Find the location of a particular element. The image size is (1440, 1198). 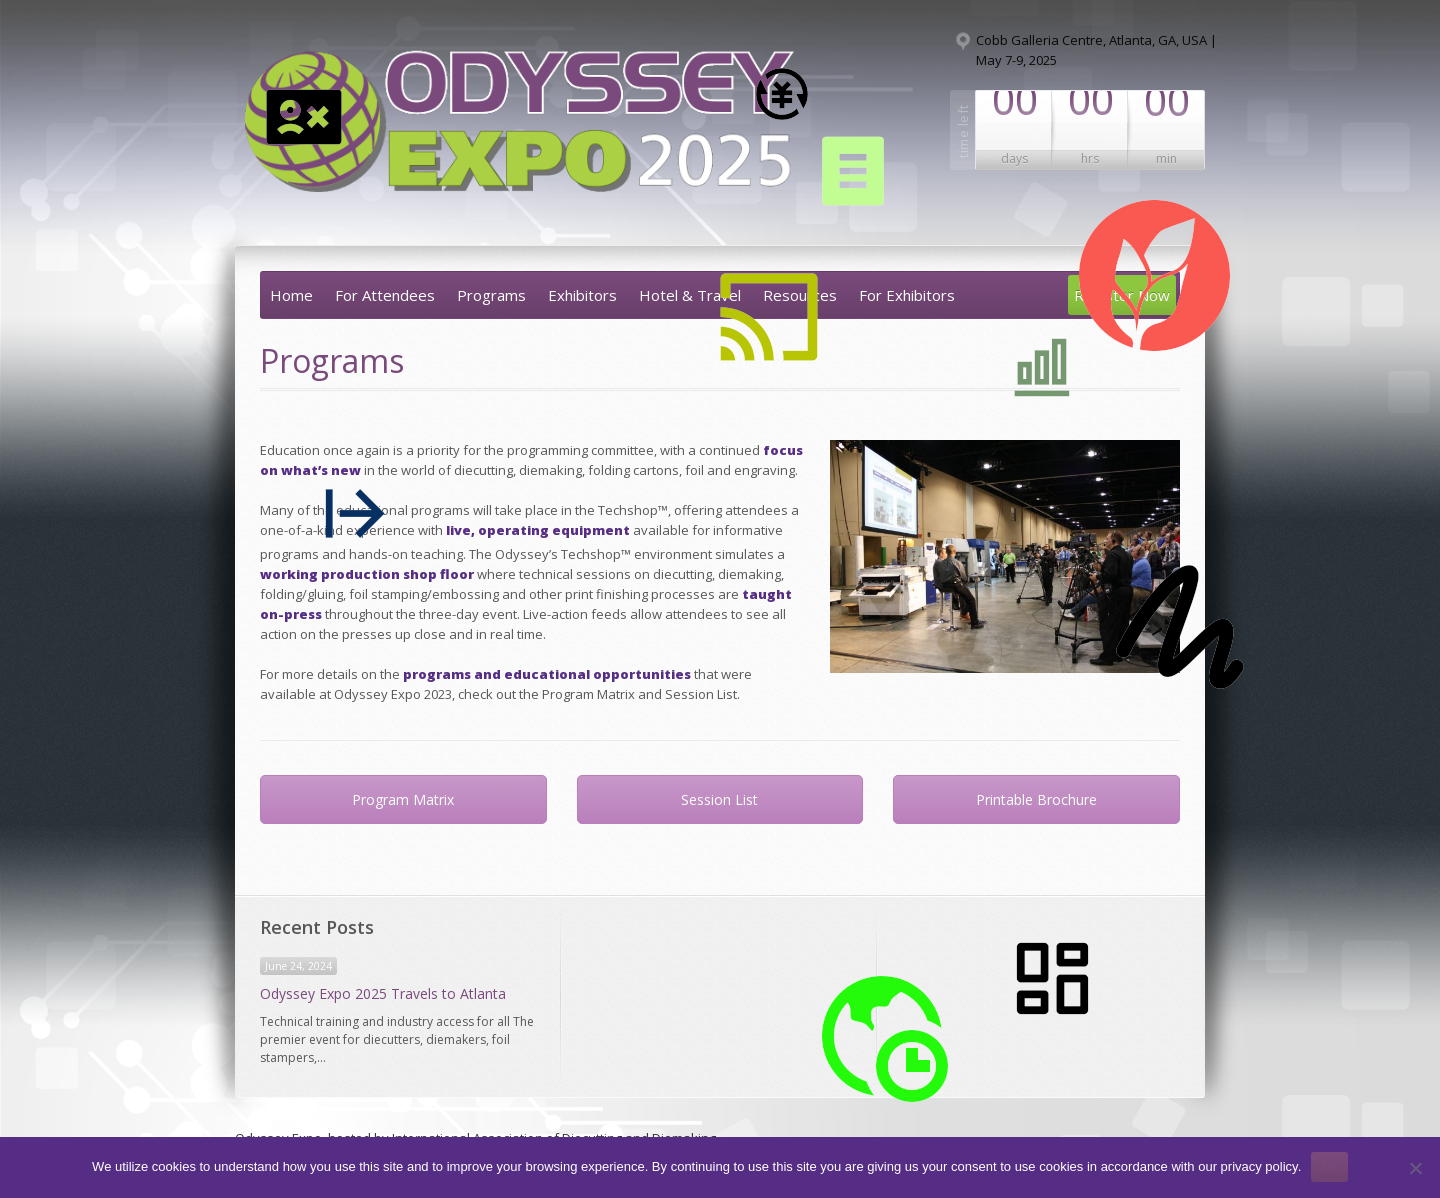

indicates an expired pass or credential is located at coordinates (304, 117).